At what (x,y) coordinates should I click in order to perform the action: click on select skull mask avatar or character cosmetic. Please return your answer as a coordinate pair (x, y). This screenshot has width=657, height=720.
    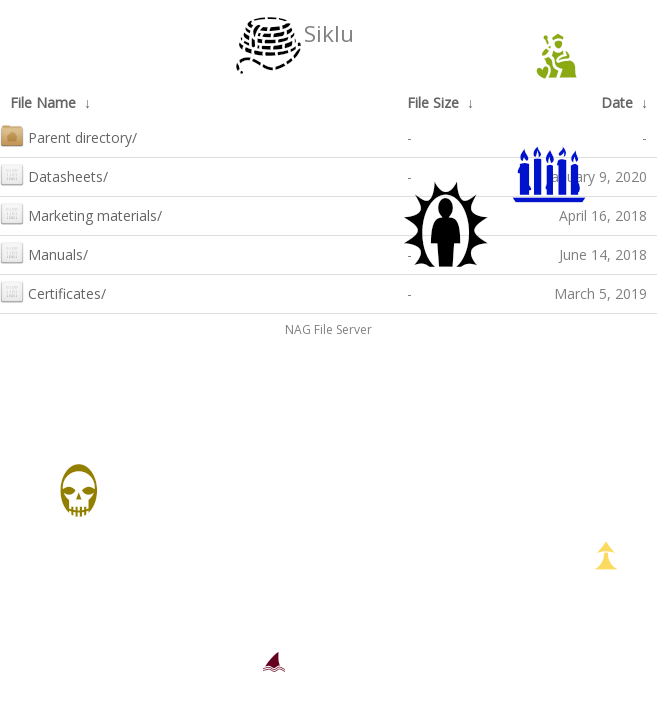
    Looking at the image, I should click on (78, 490).